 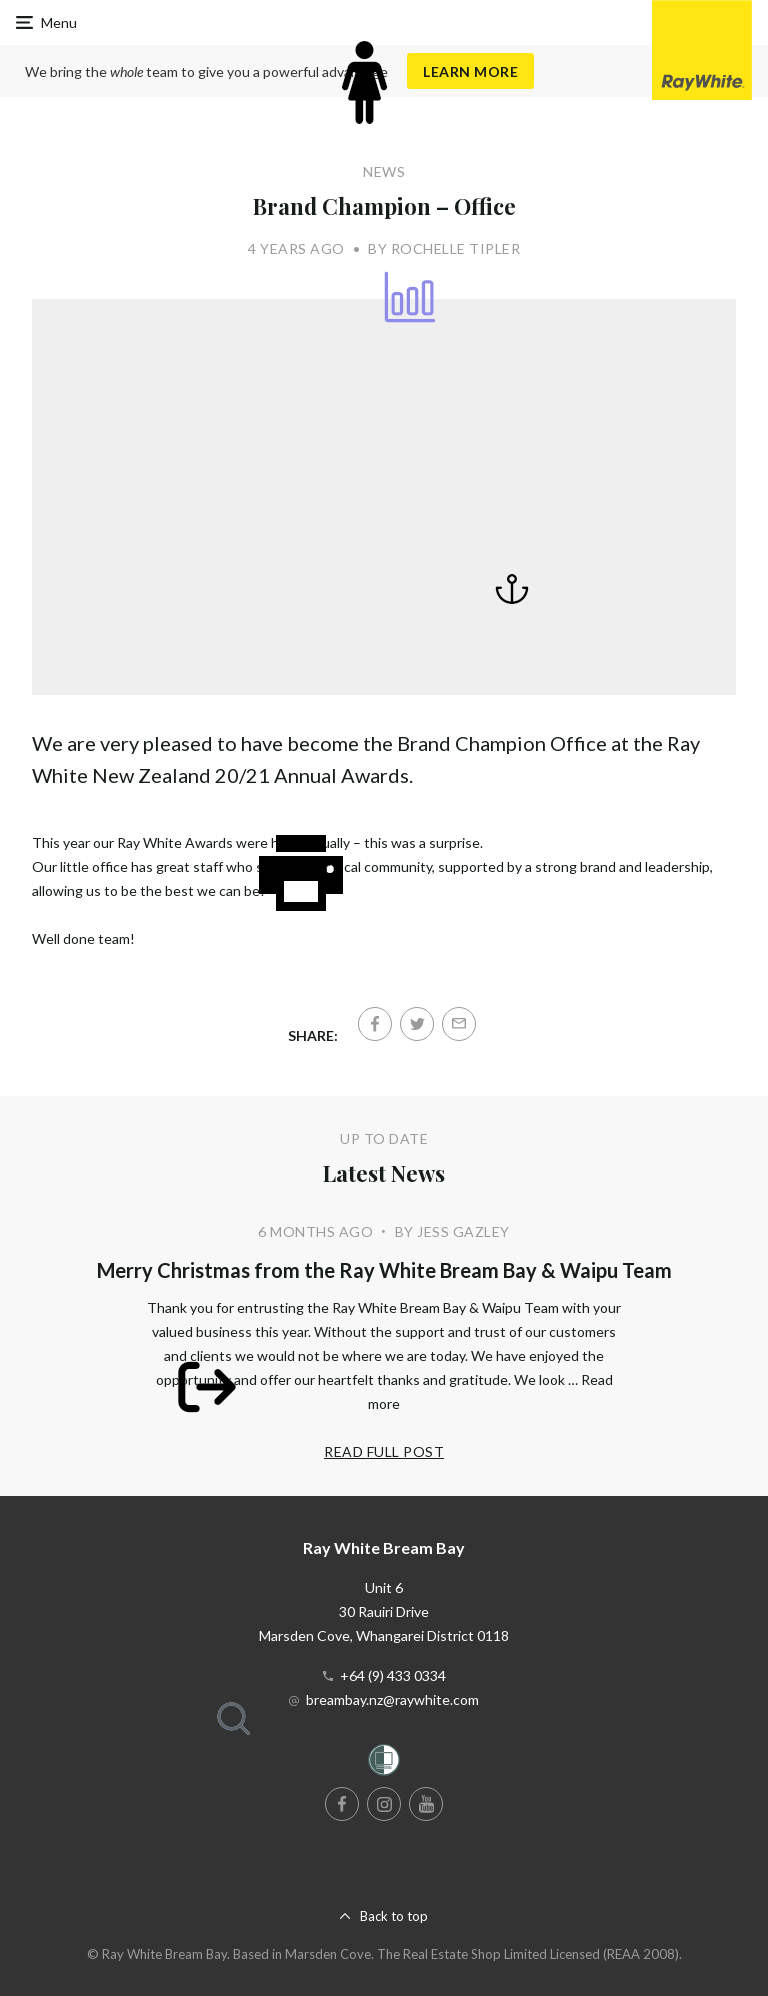 I want to click on select female gender option, so click(x=364, y=82).